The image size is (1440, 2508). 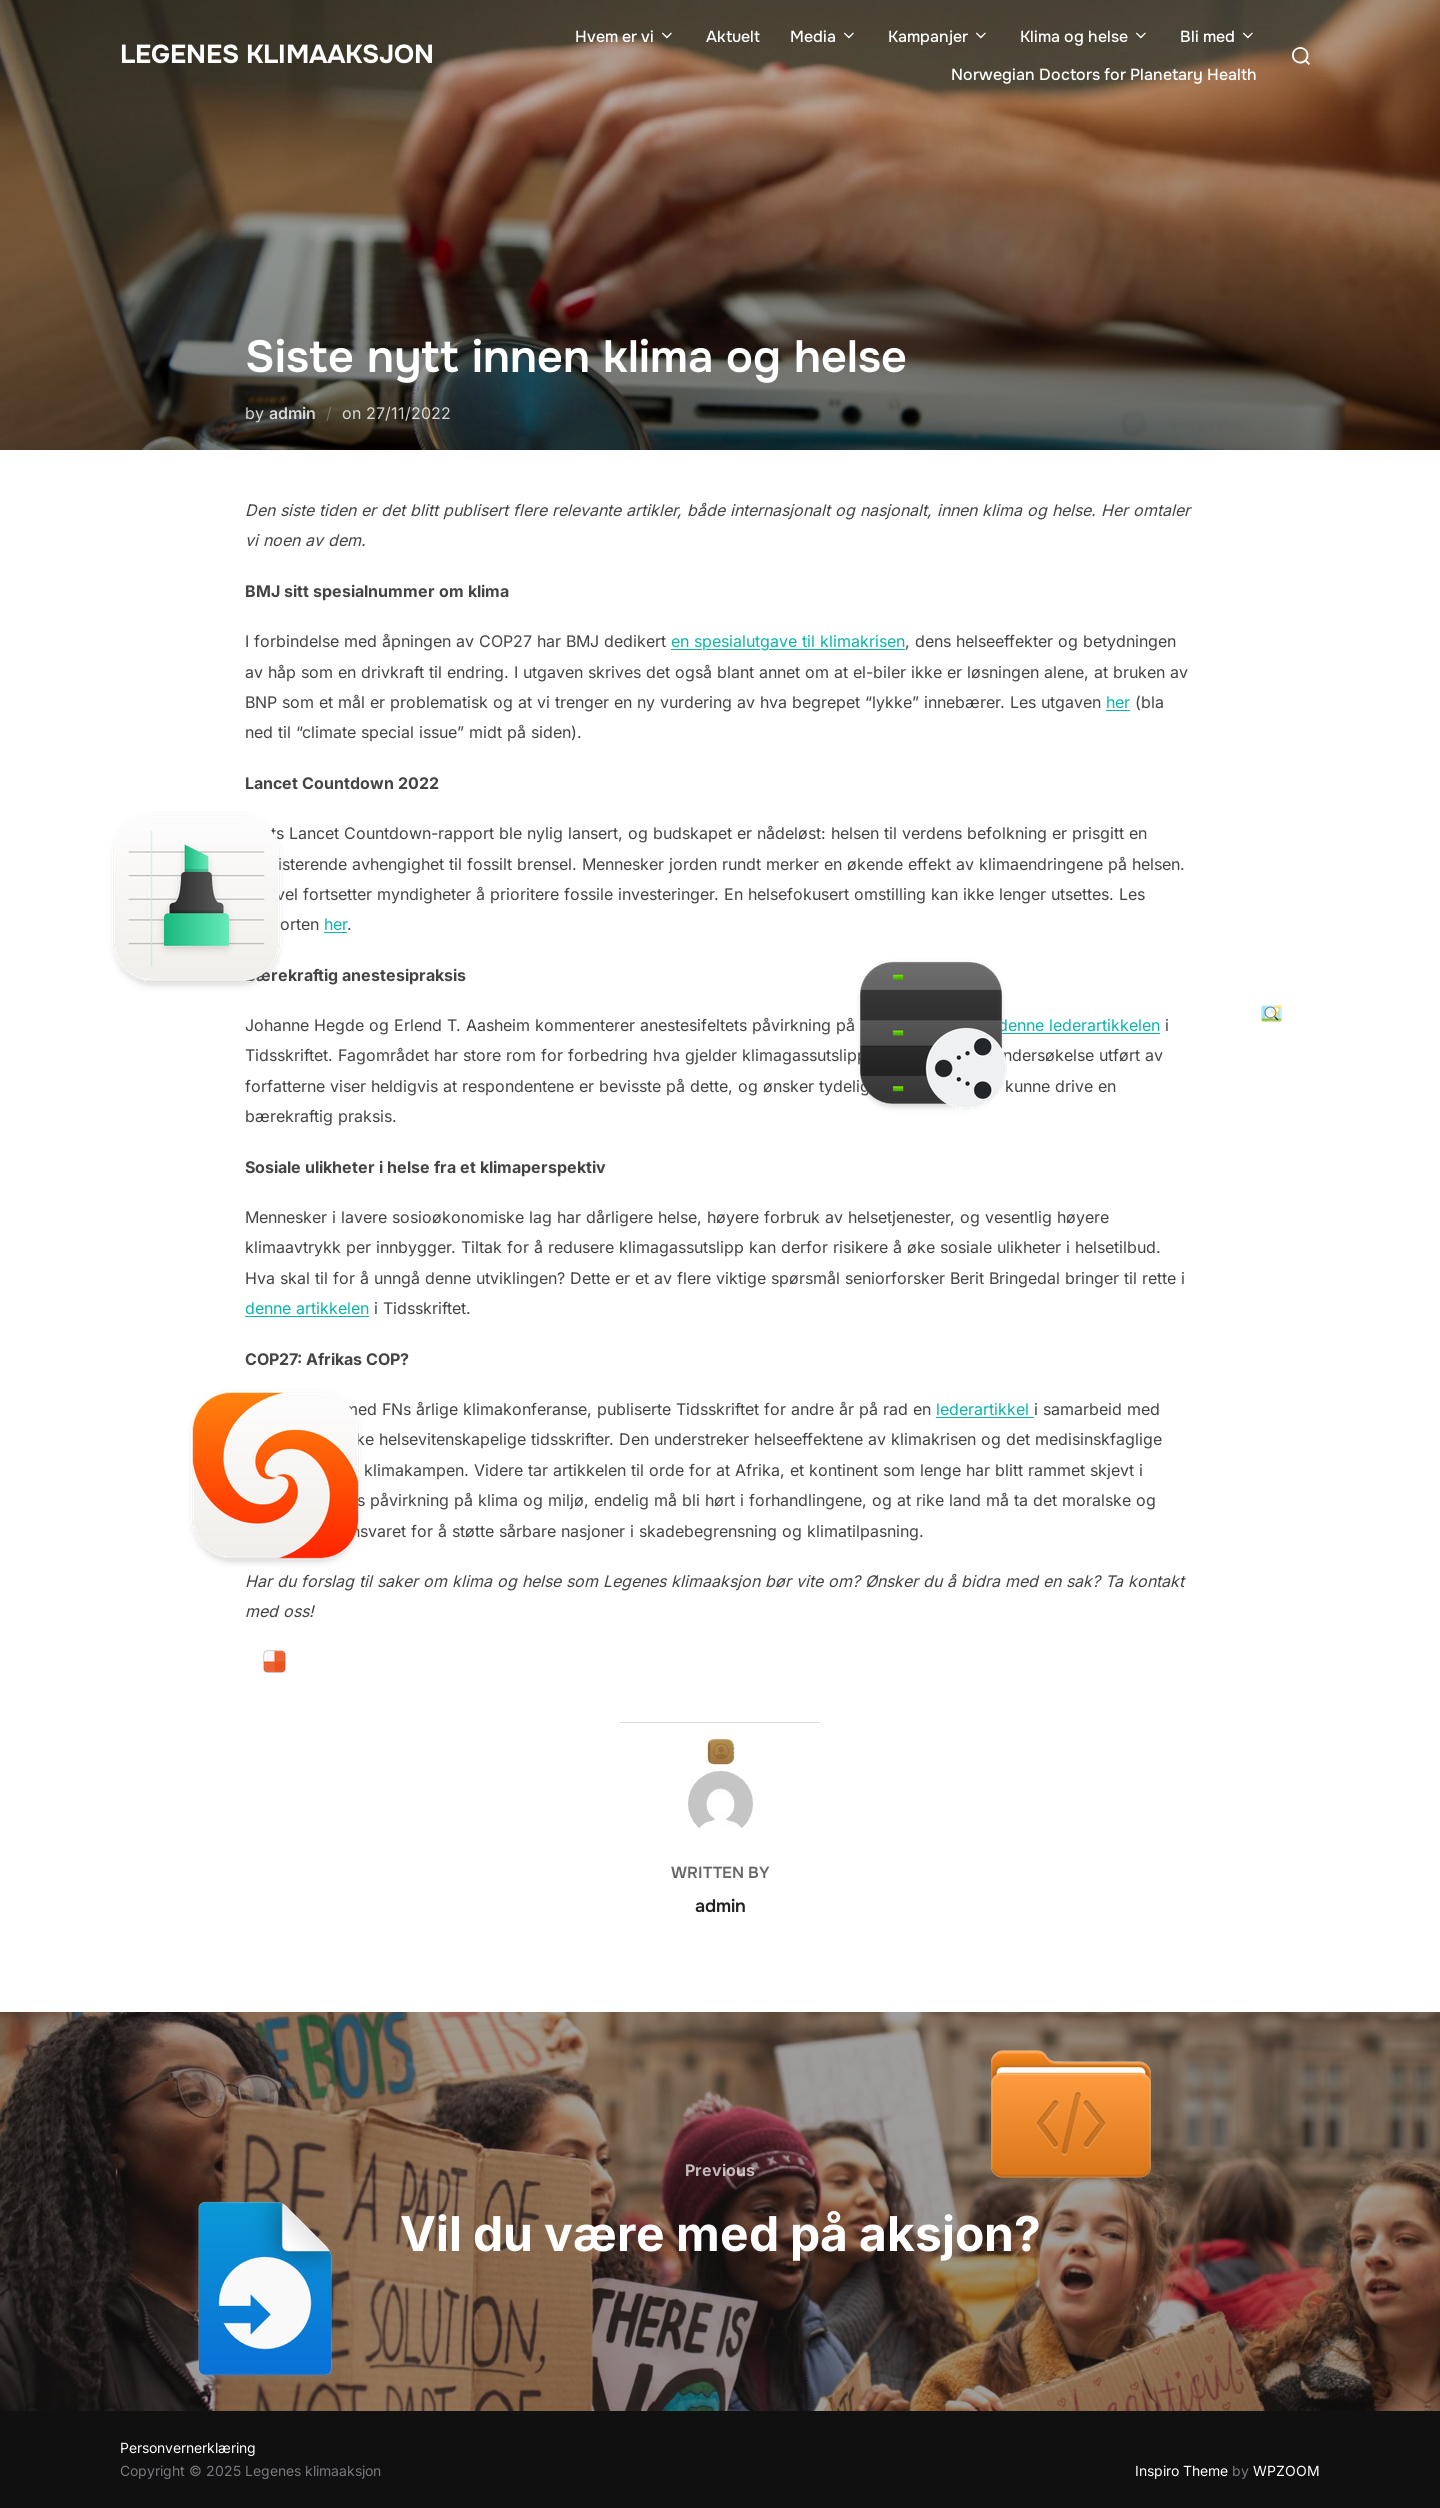 What do you see at coordinates (931, 1033) in the screenshot?
I see `configure network server sharing settings` at bounding box center [931, 1033].